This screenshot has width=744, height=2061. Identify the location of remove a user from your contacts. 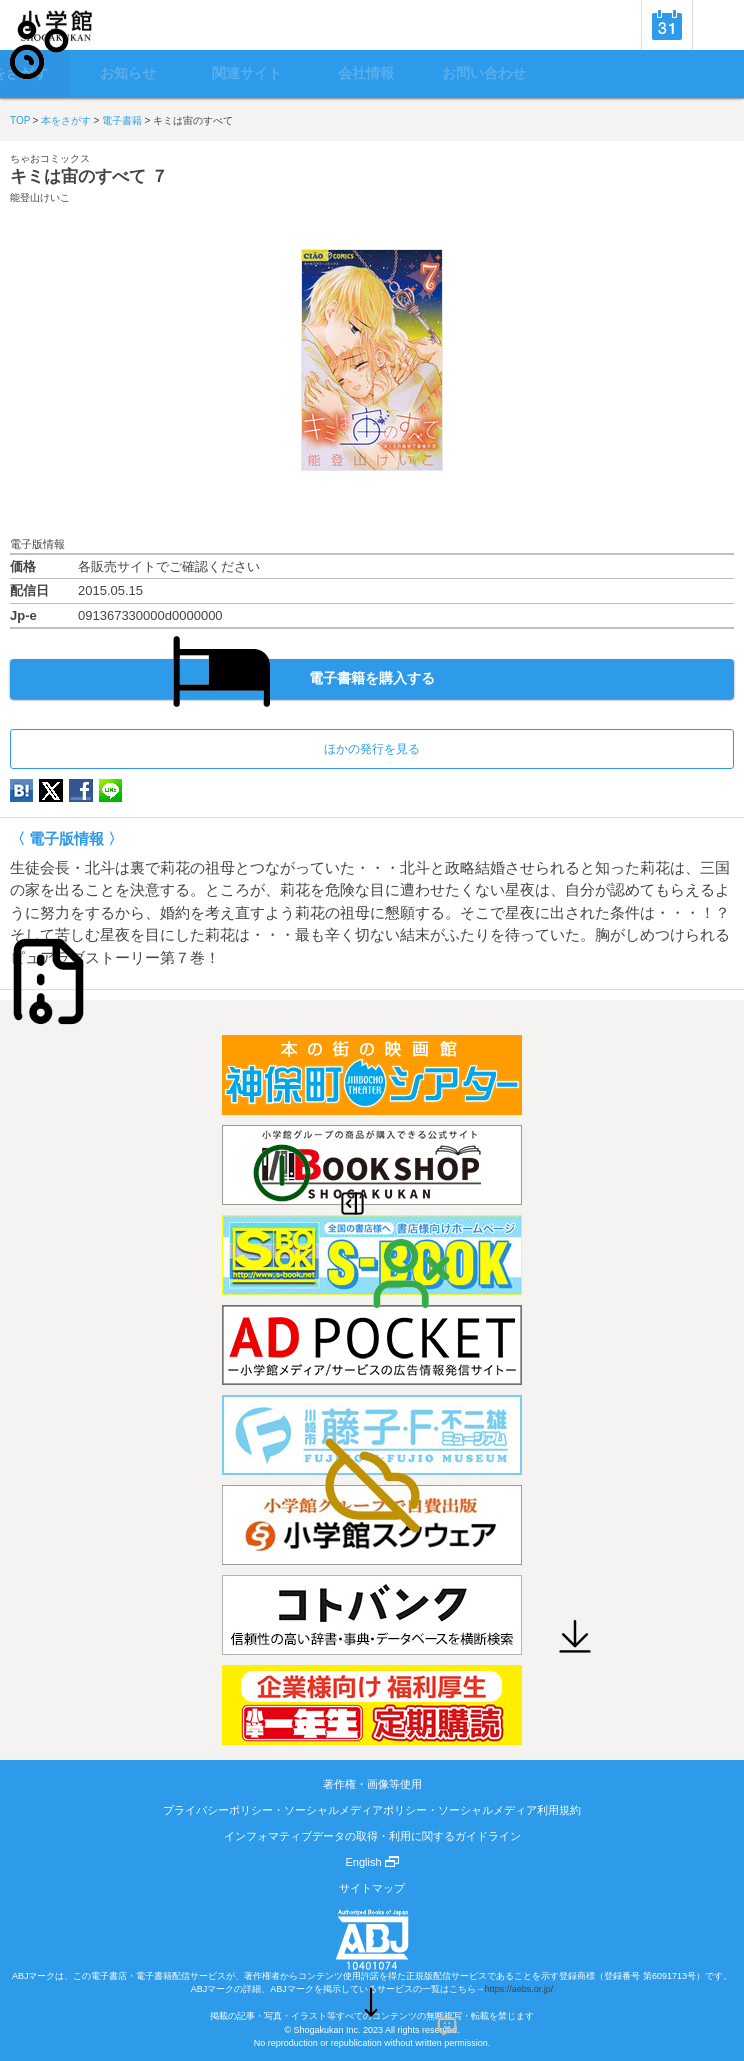
(411, 1273).